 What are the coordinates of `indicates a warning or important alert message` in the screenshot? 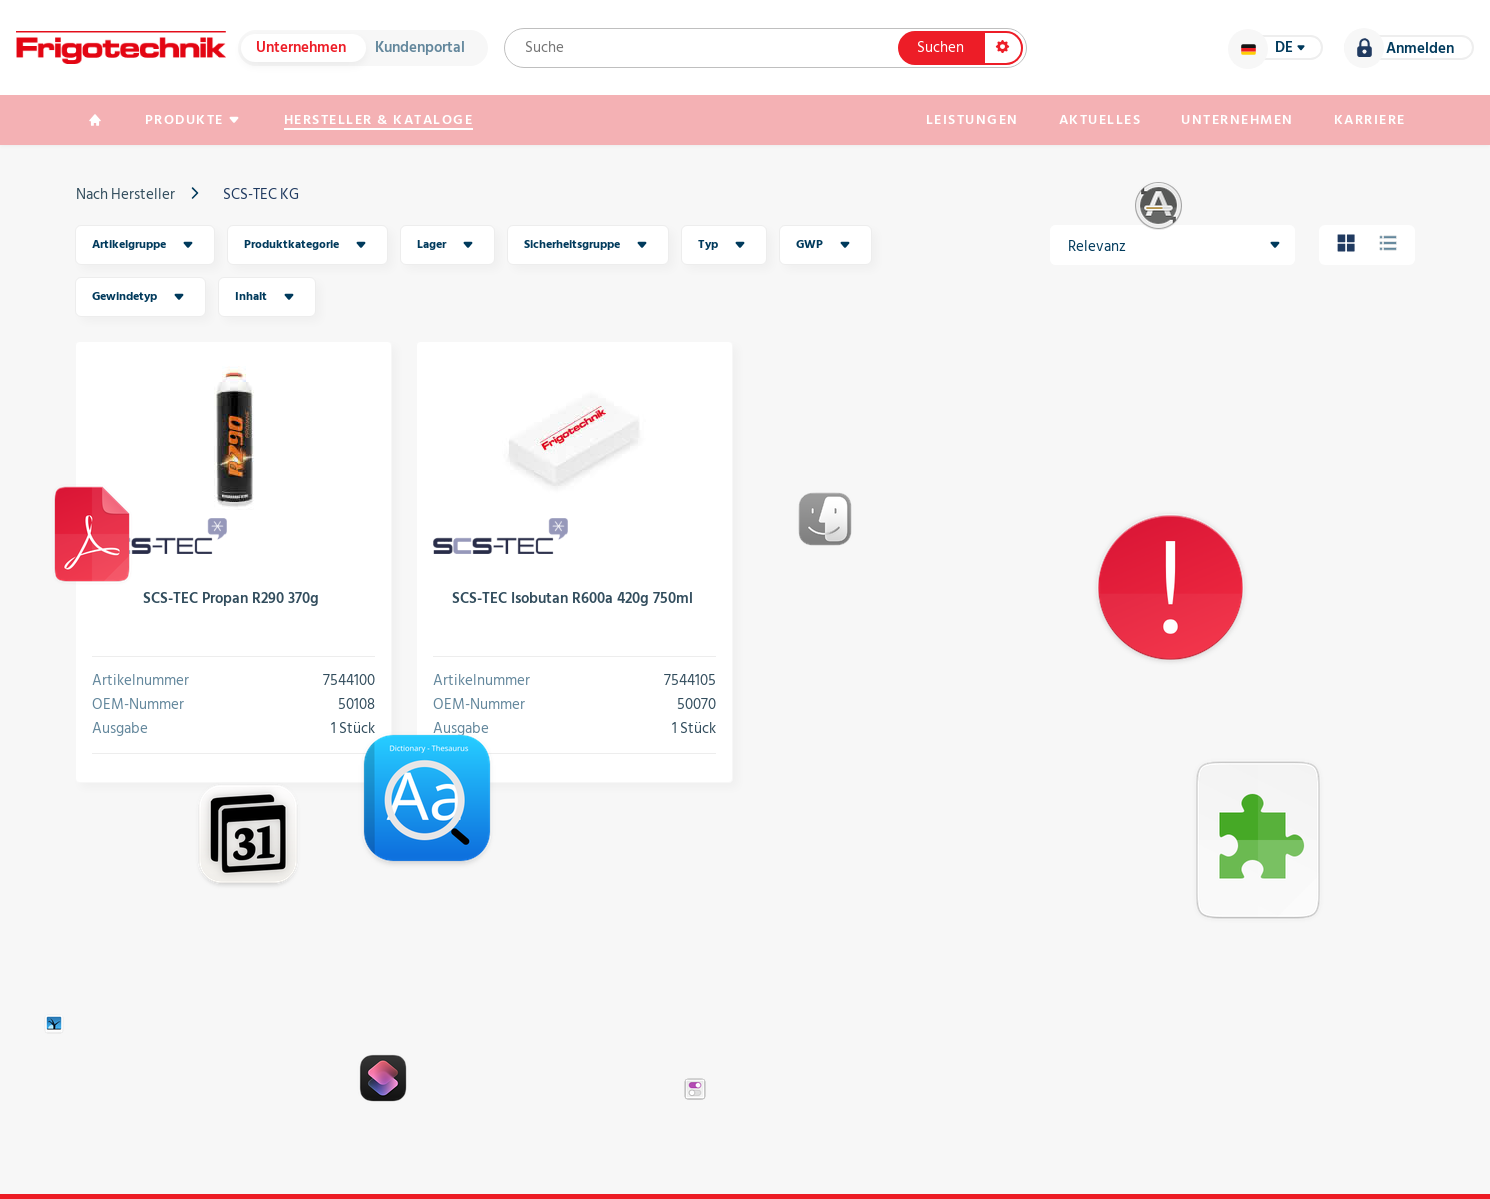 It's located at (1170, 587).